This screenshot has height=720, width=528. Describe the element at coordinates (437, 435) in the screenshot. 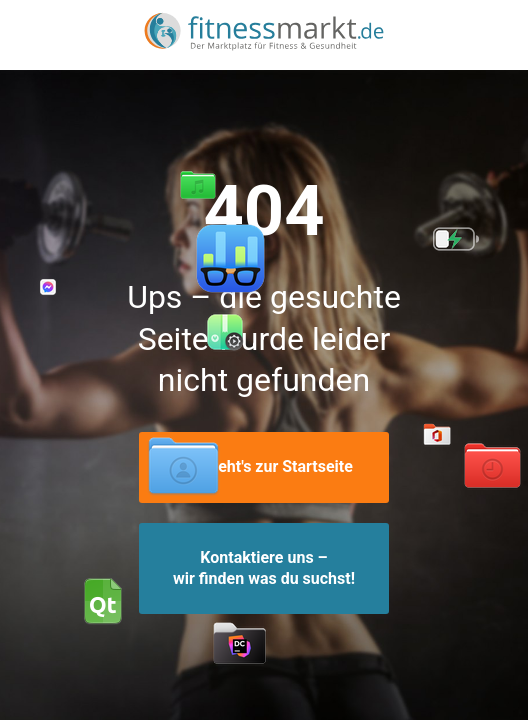

I see `open microsoft office files folder` at that location.